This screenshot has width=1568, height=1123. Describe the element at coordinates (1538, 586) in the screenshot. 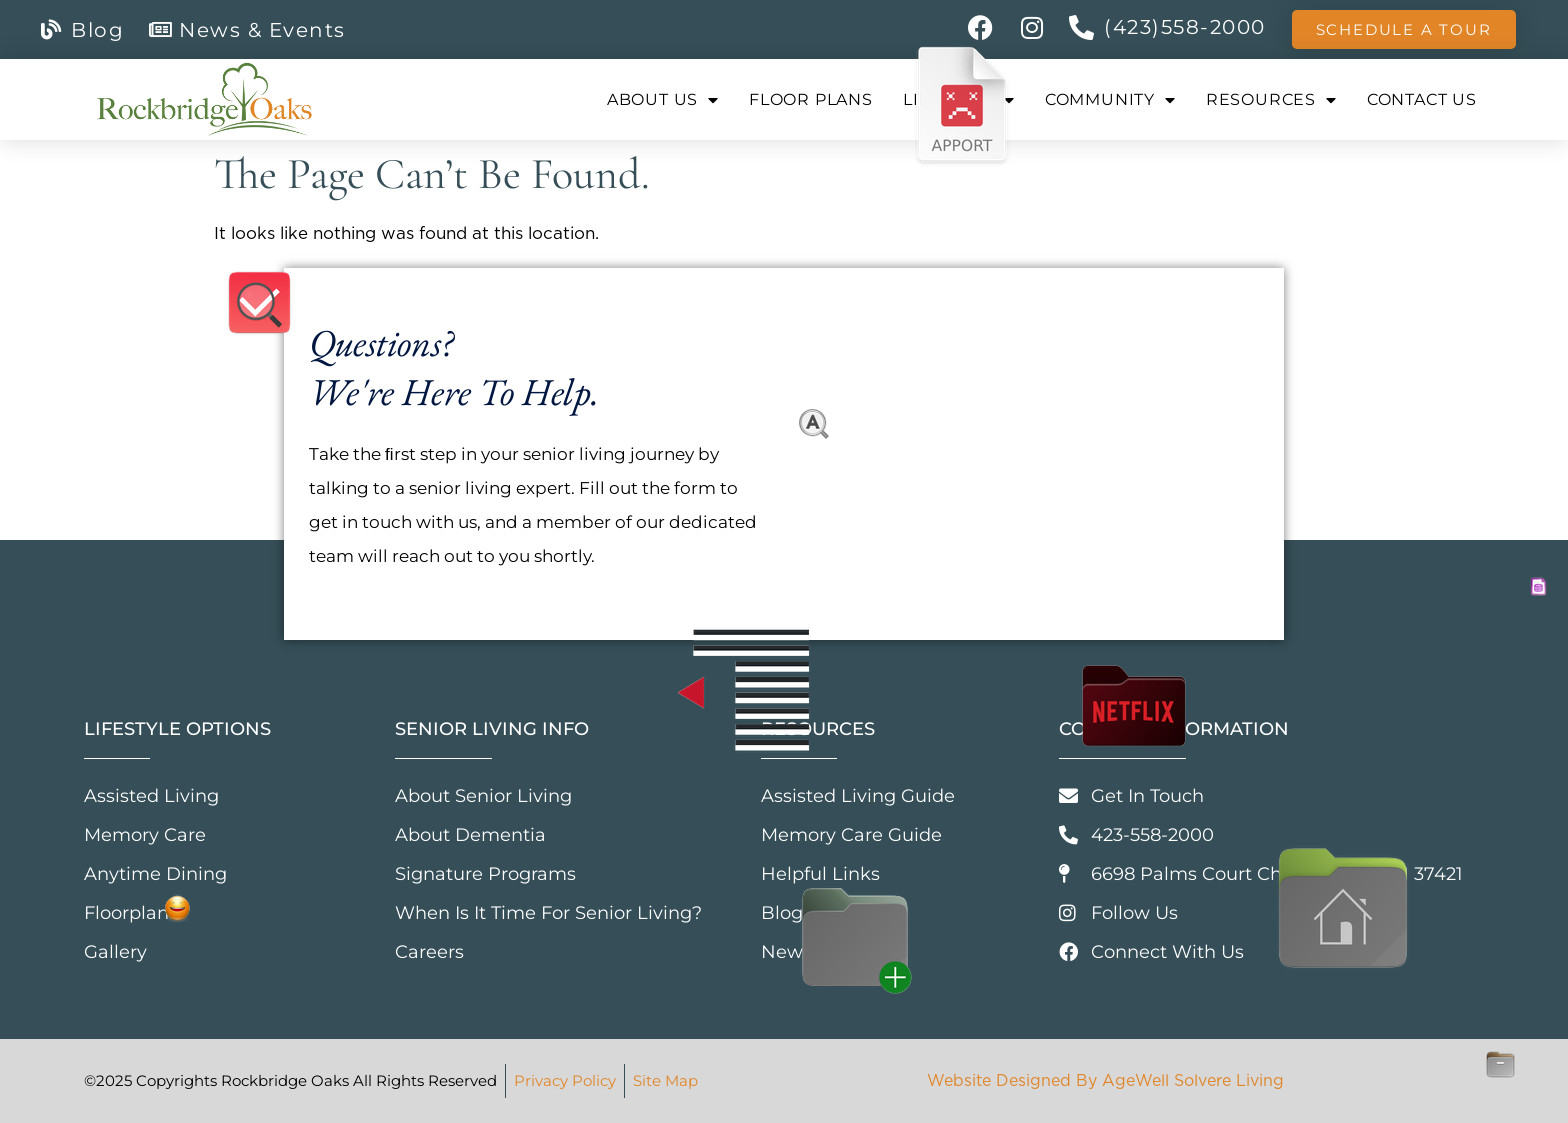

I see `open an opendocument database file` at that location.